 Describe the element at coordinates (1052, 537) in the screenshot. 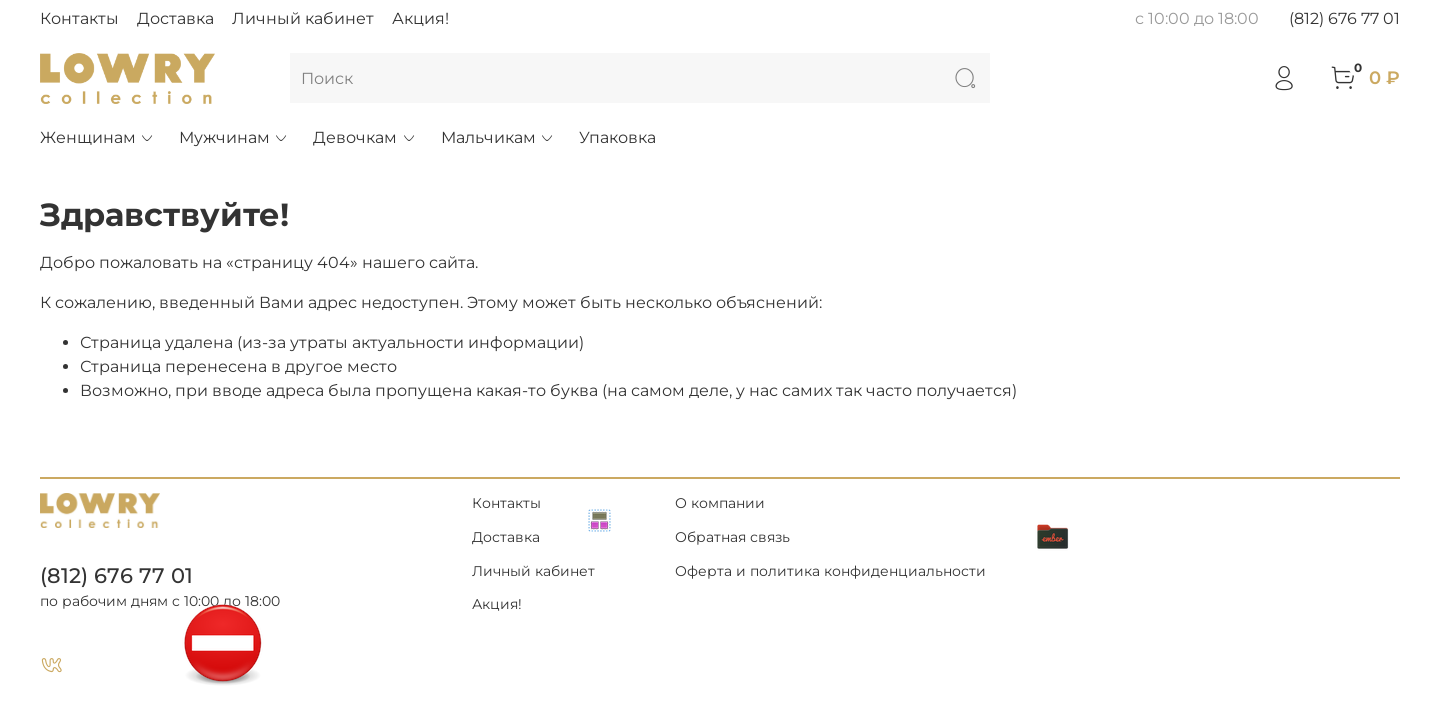

I see `folder containing ember.js project files` at that location.